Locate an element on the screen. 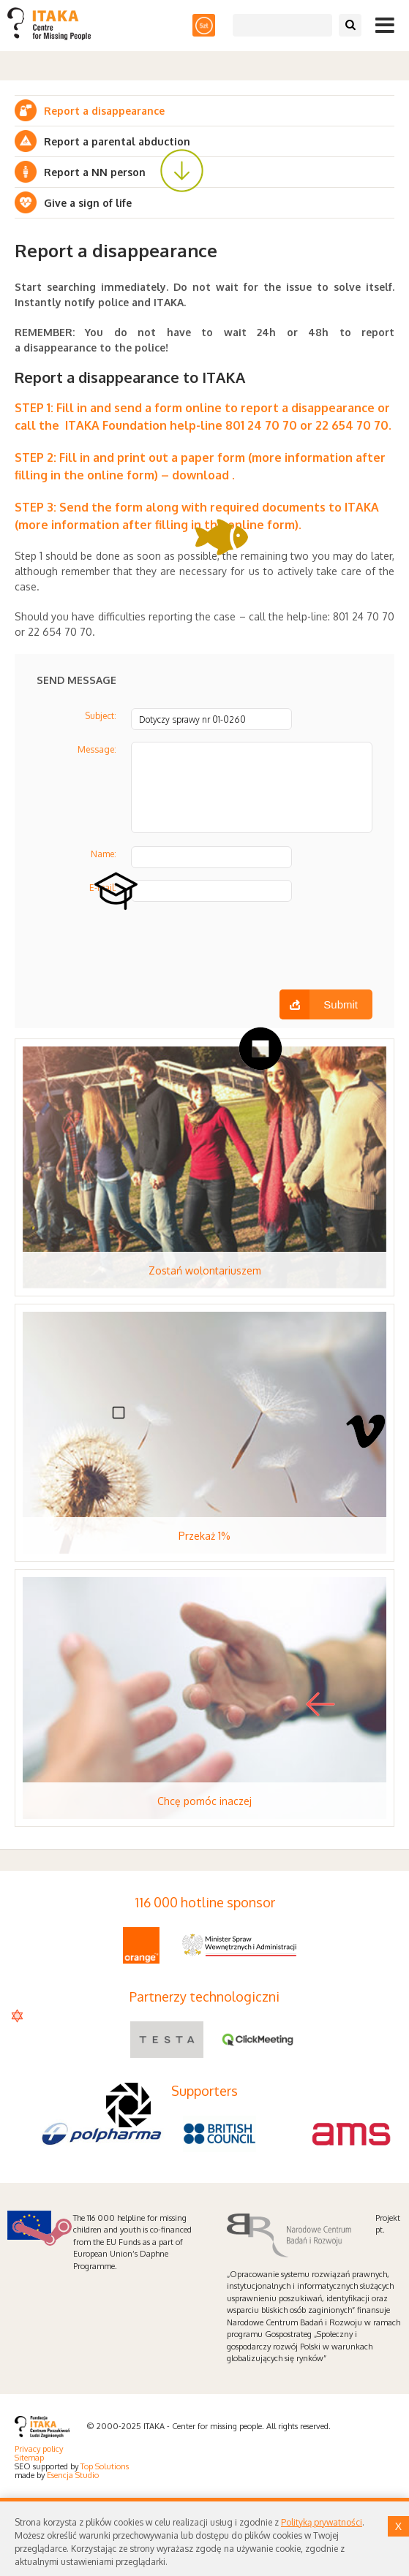 The height and width of the screenshot is (2576, 409). download file or content is located at coordinates (181, 170).